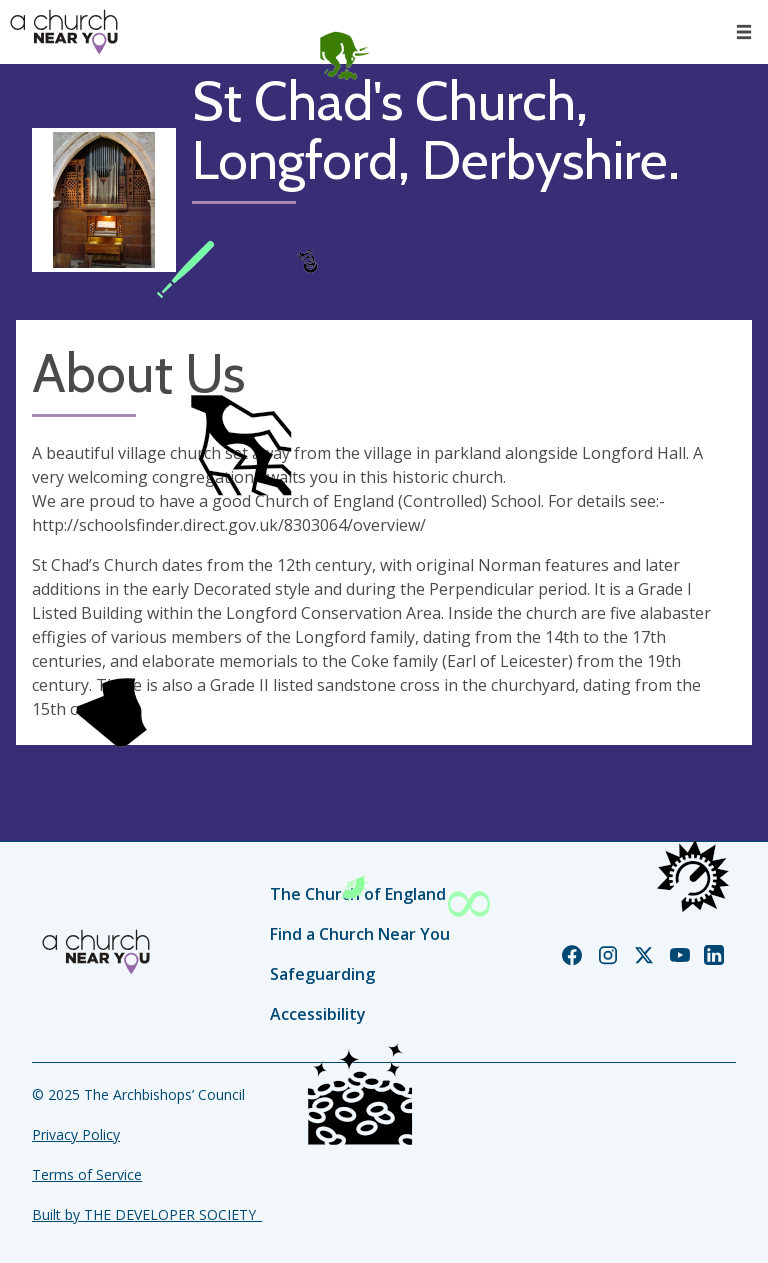 The image size is (768, 1263). I want to click on wall street or stock market bull symbol, so click(346, 53).